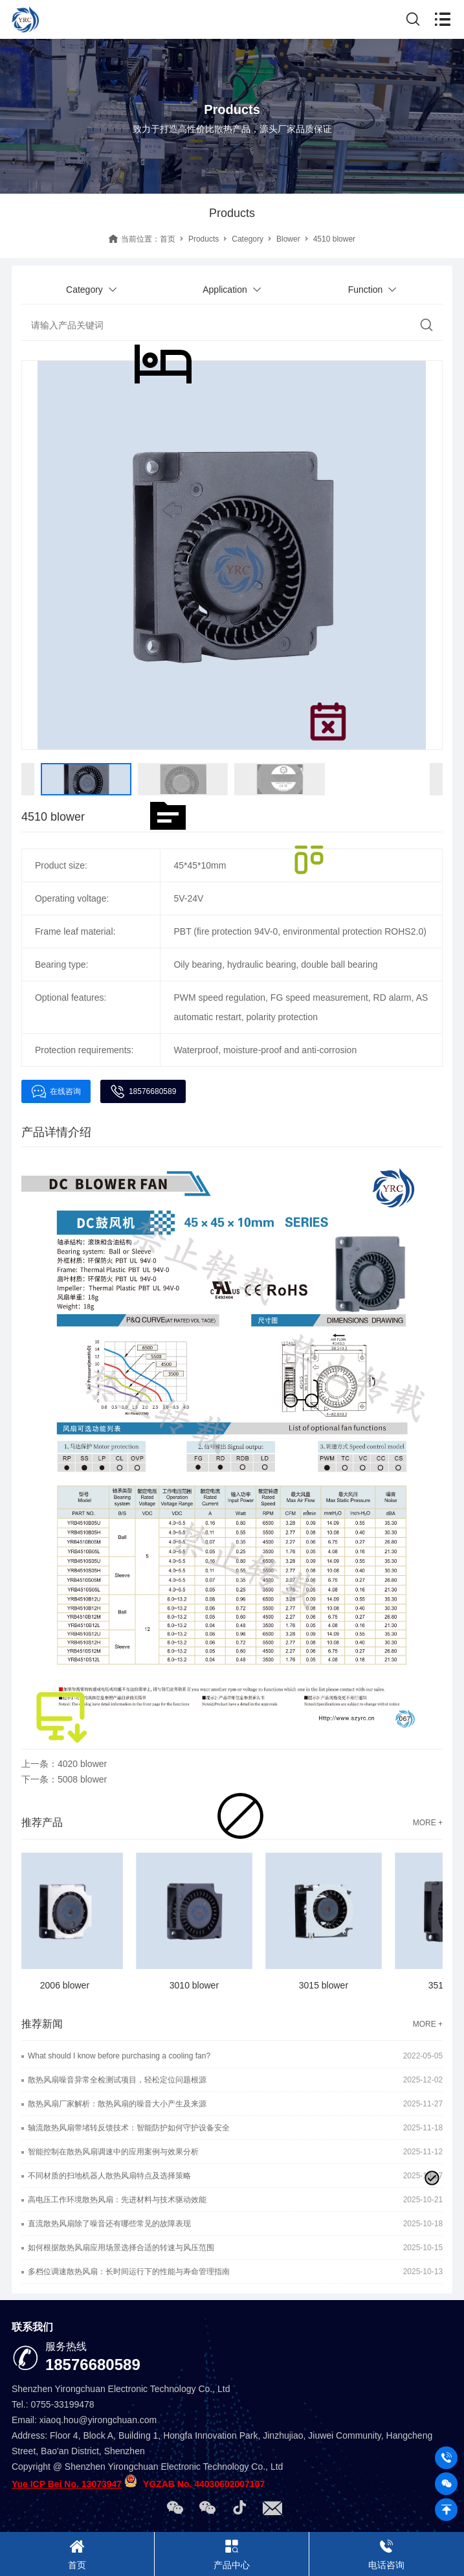 This screenshot has height=2576, width=464. Describe the element at coordinates (432, 2178) in the screenshot. I see `indicates task or action completed successfully` at that location.